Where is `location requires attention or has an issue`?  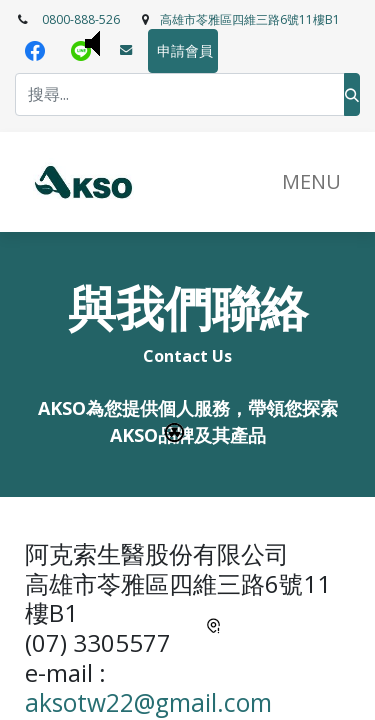 location requires attention or has an issue is located at coordinates (213, 625).